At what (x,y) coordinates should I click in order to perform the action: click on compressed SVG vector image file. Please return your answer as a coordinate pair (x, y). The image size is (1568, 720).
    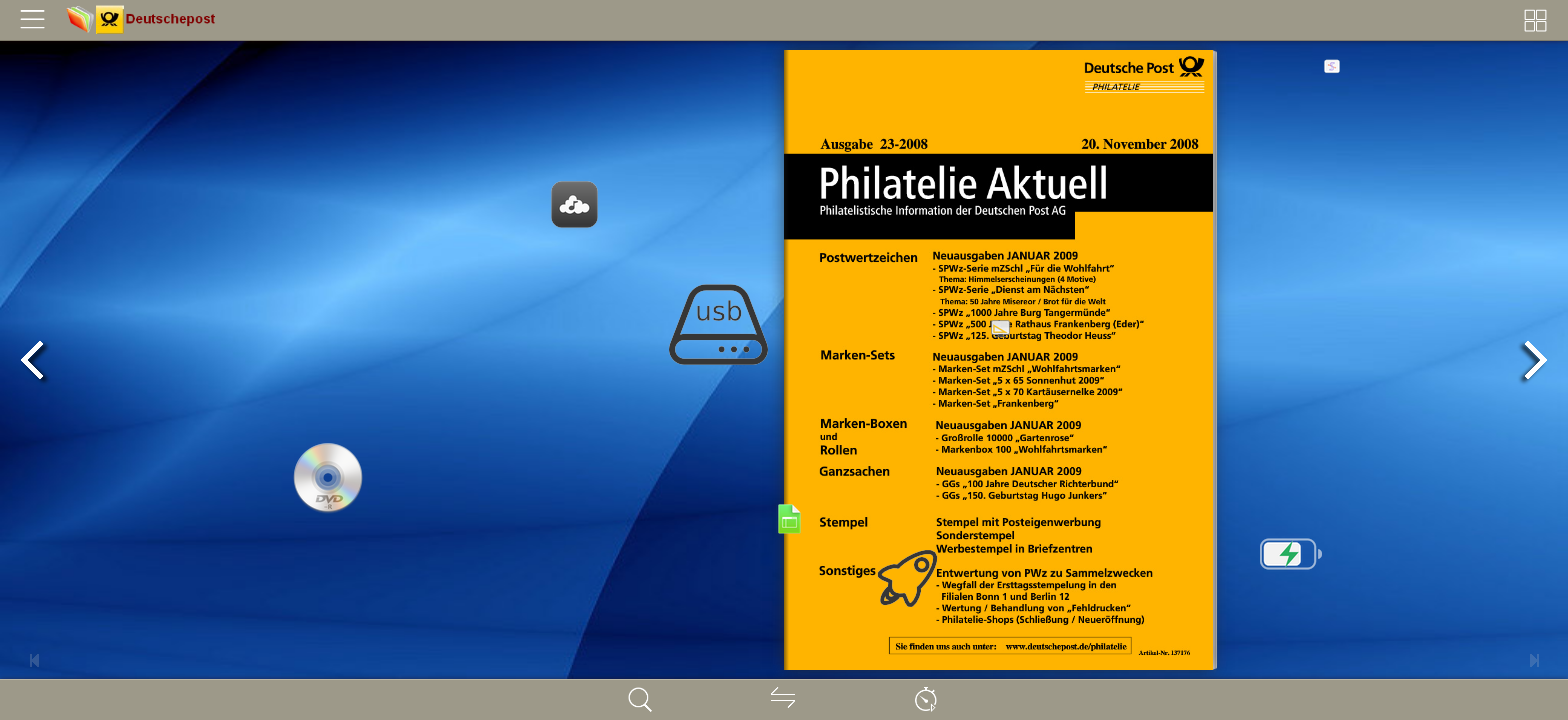
    Looking at the image, I should click on (1332, 66).